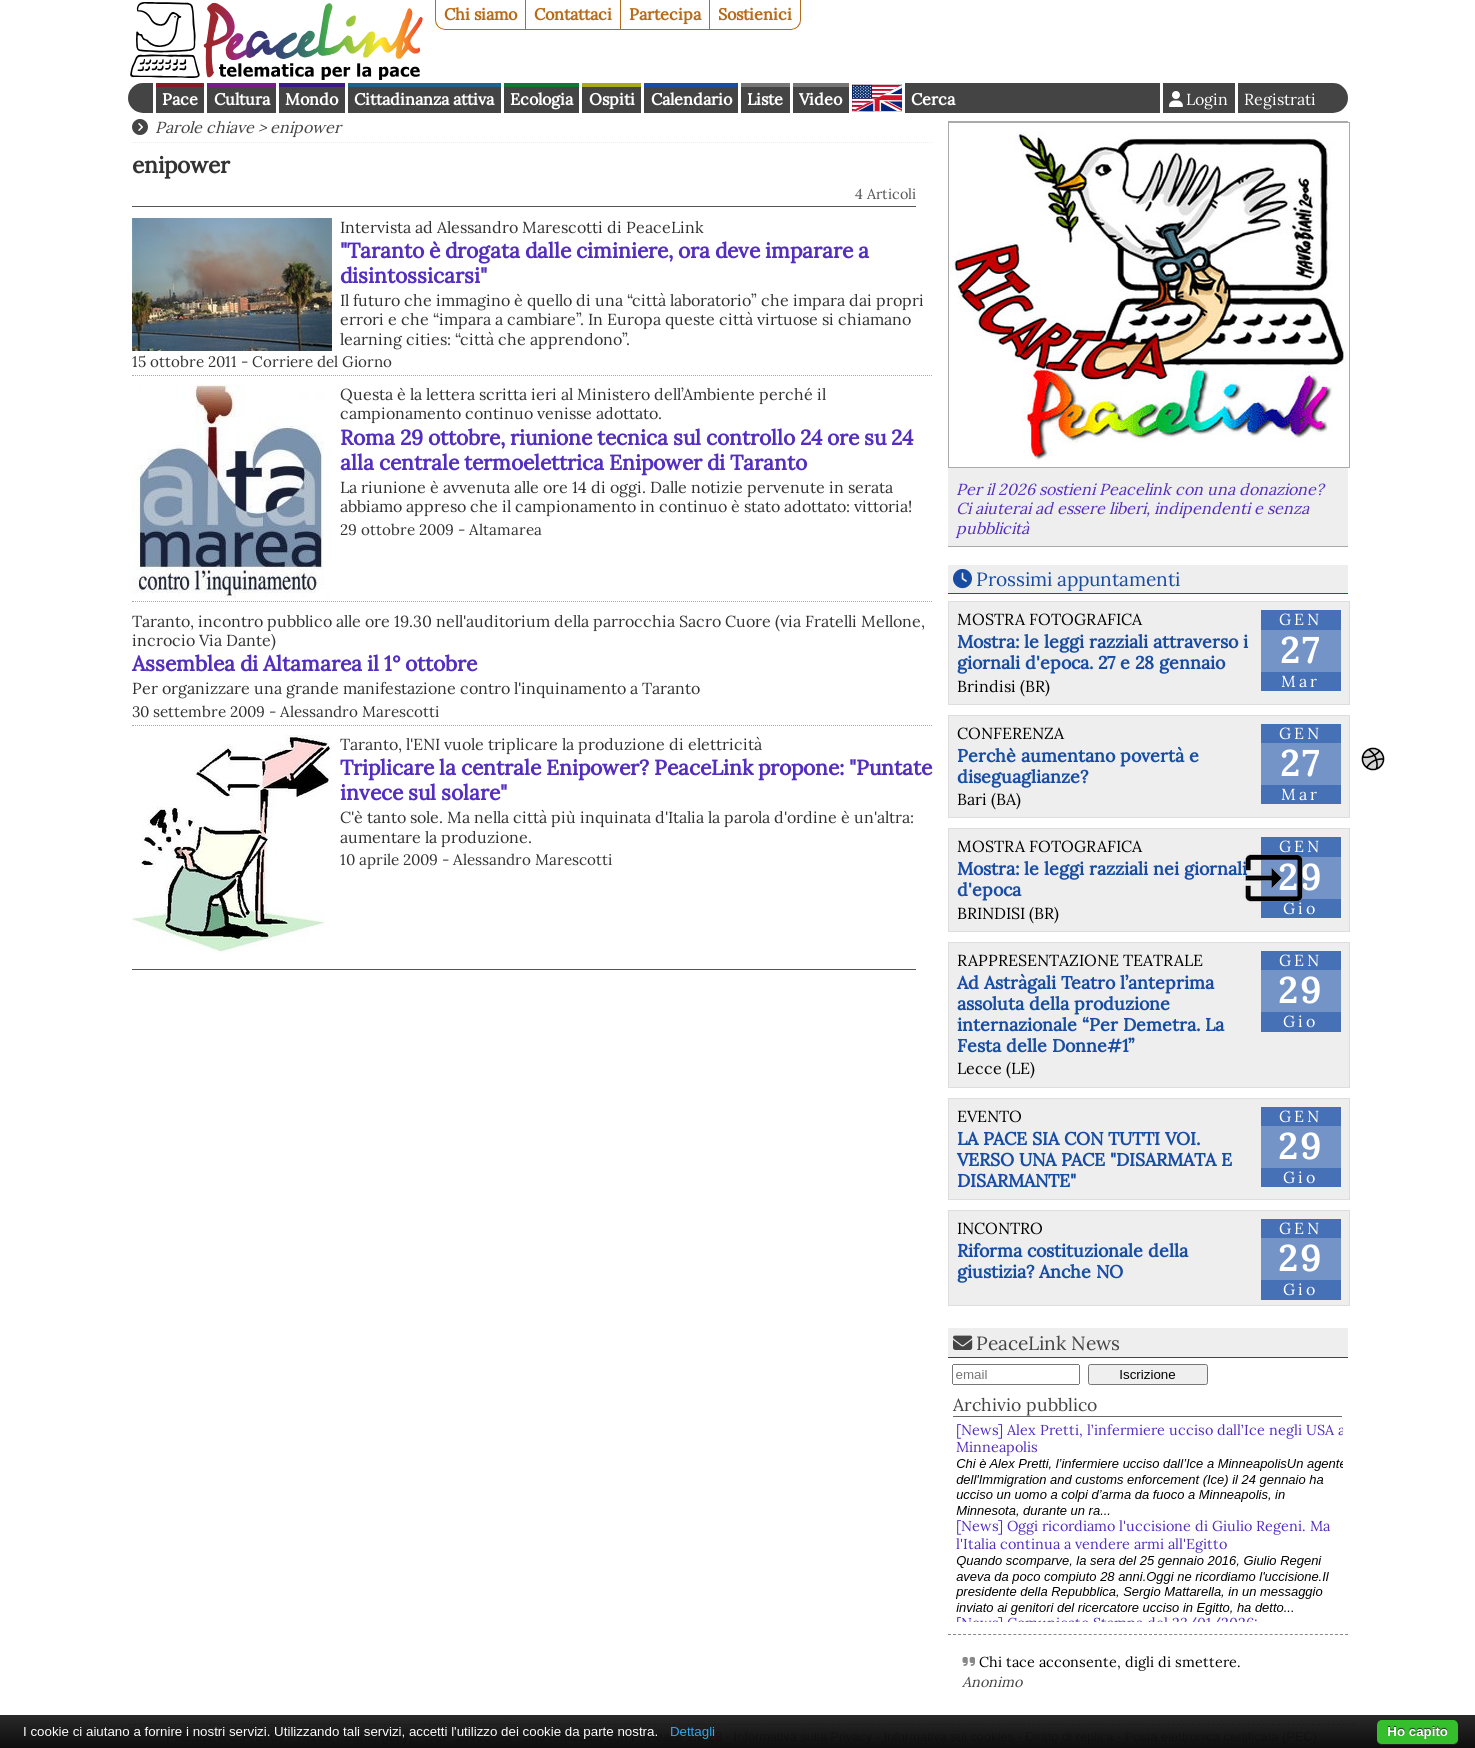 This screenshot has height=1748, width=1475. Describe the element at coordinates (1373, 759) in the screenshot. I see `visit dribbble profile or portfolio` at that location.